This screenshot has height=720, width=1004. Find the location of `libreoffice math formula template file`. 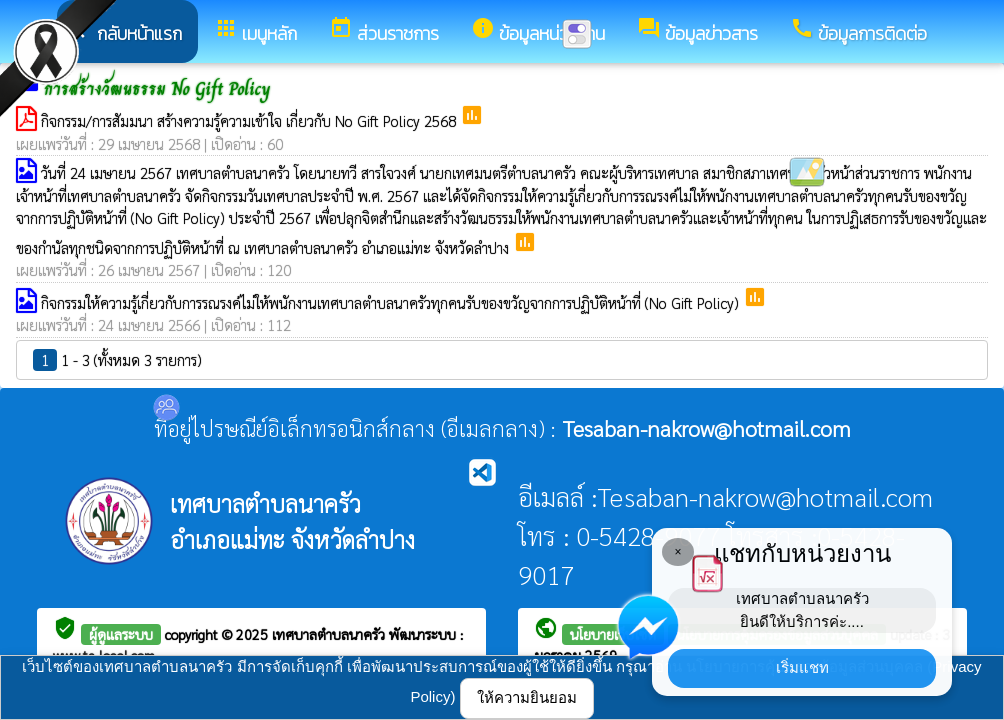

libreoffice math formula template file is located at coordinates (707, 573).